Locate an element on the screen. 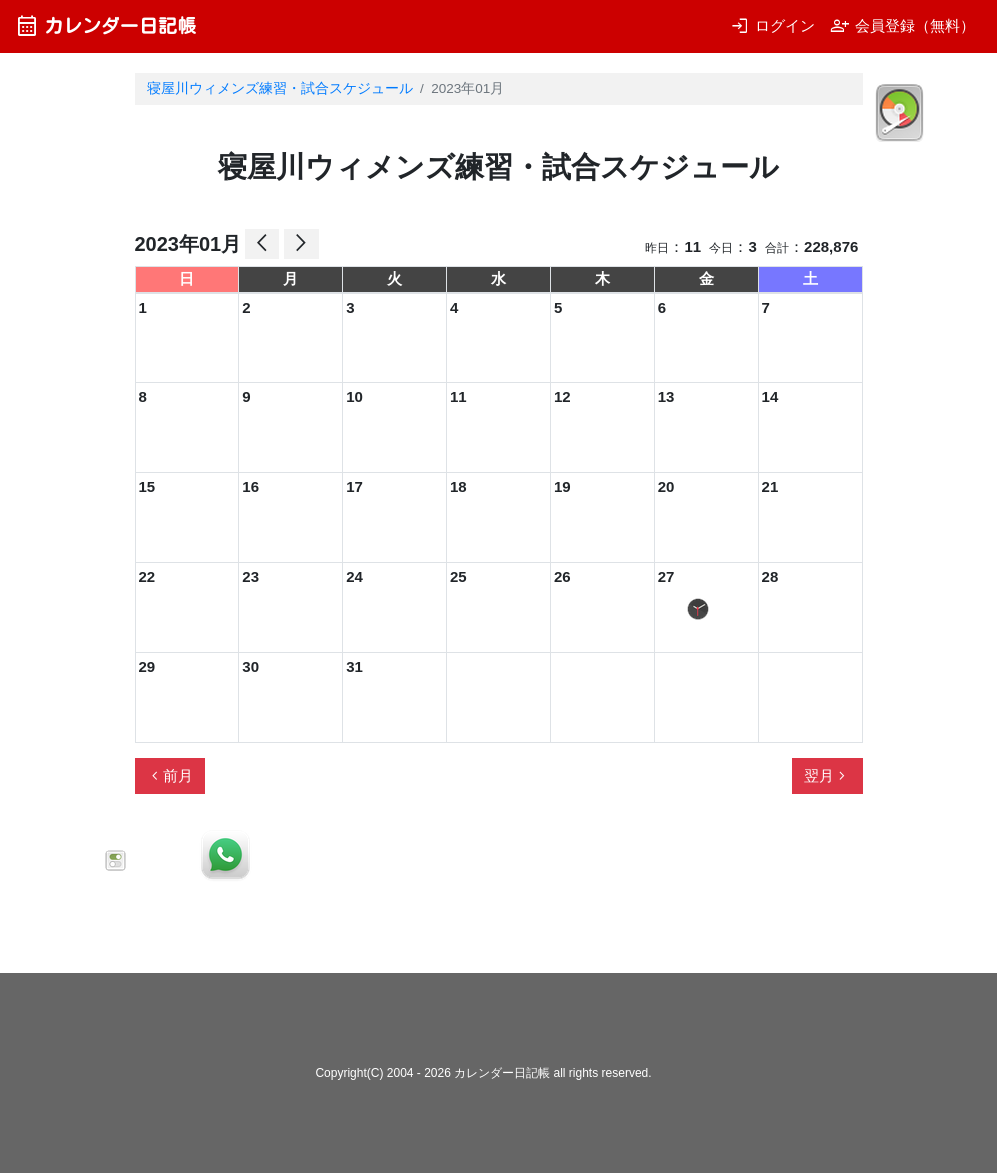  open gparted disk partition editor is located at coordinates (899, 112).